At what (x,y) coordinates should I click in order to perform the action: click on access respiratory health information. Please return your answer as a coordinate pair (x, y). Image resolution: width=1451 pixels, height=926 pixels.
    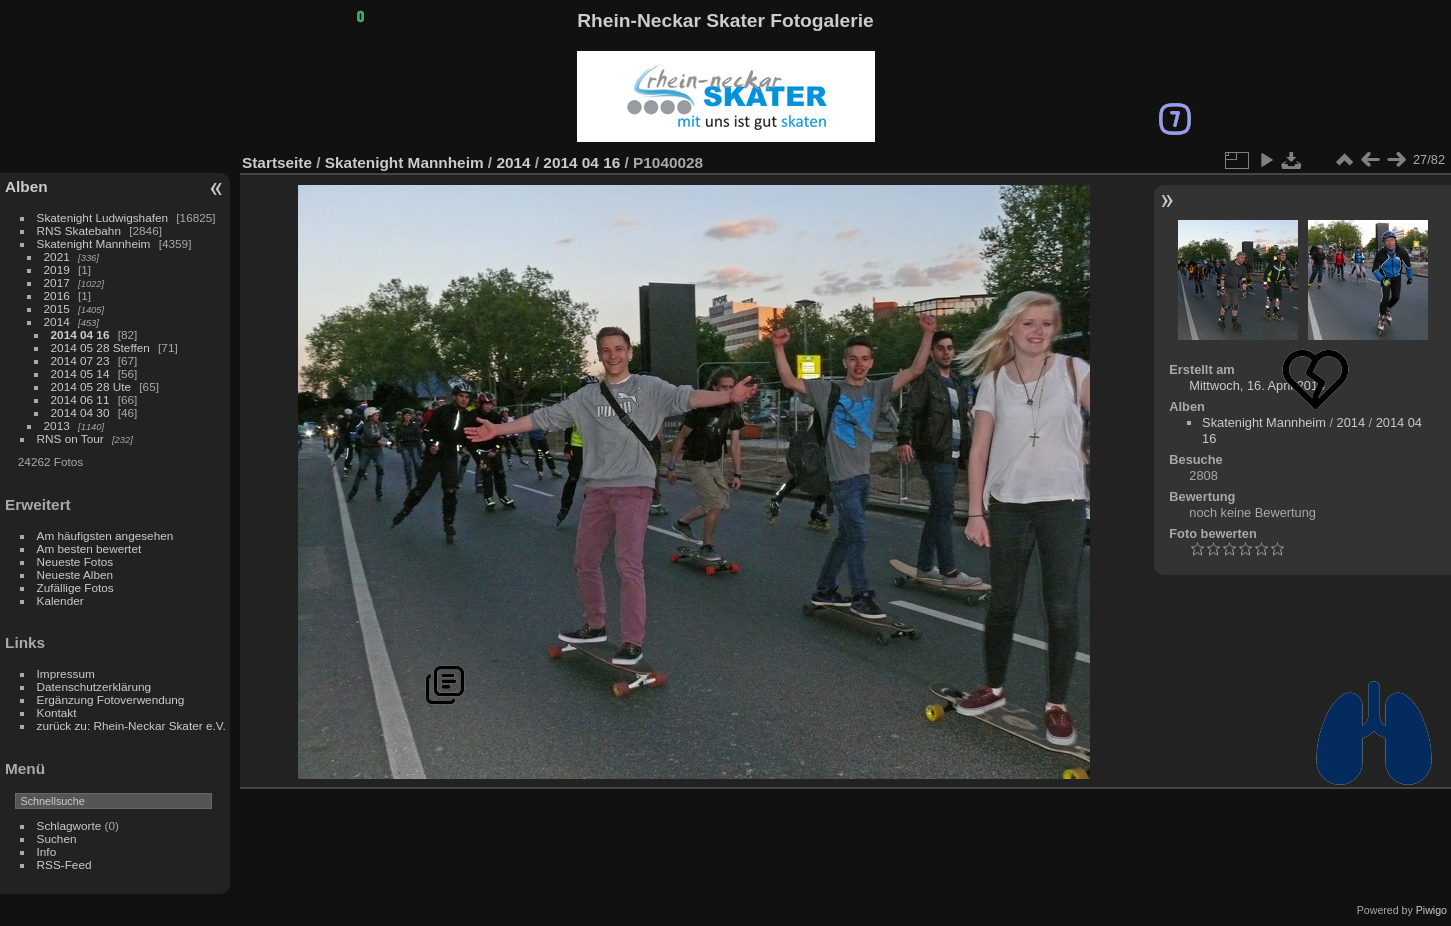
    Looking at the image, I should click on (1374, 733).